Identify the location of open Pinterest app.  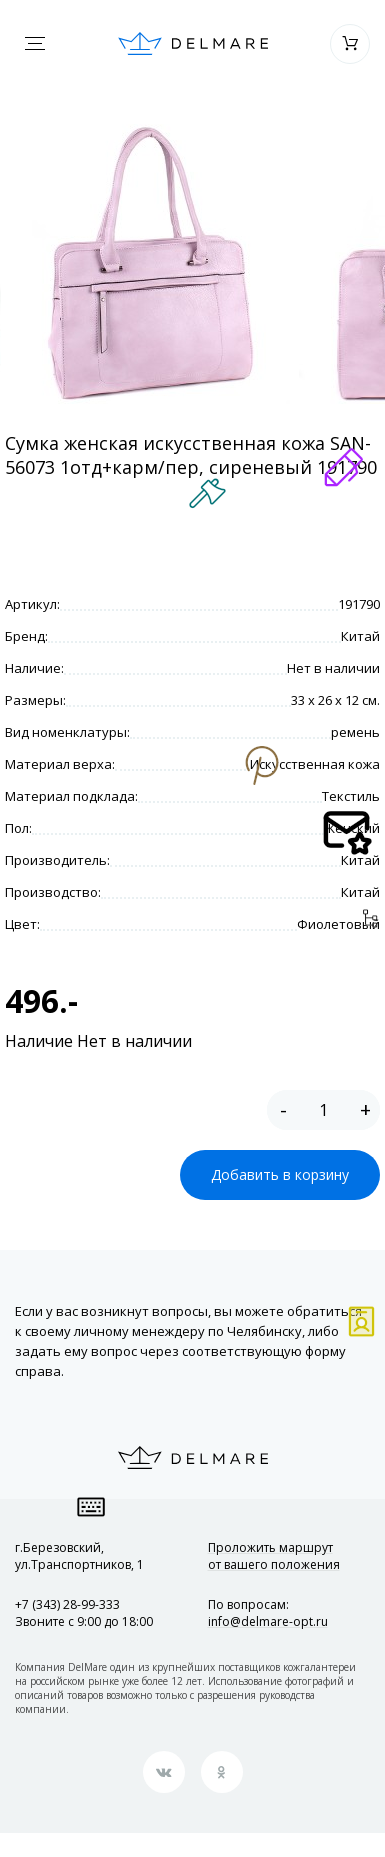
(260, 765).